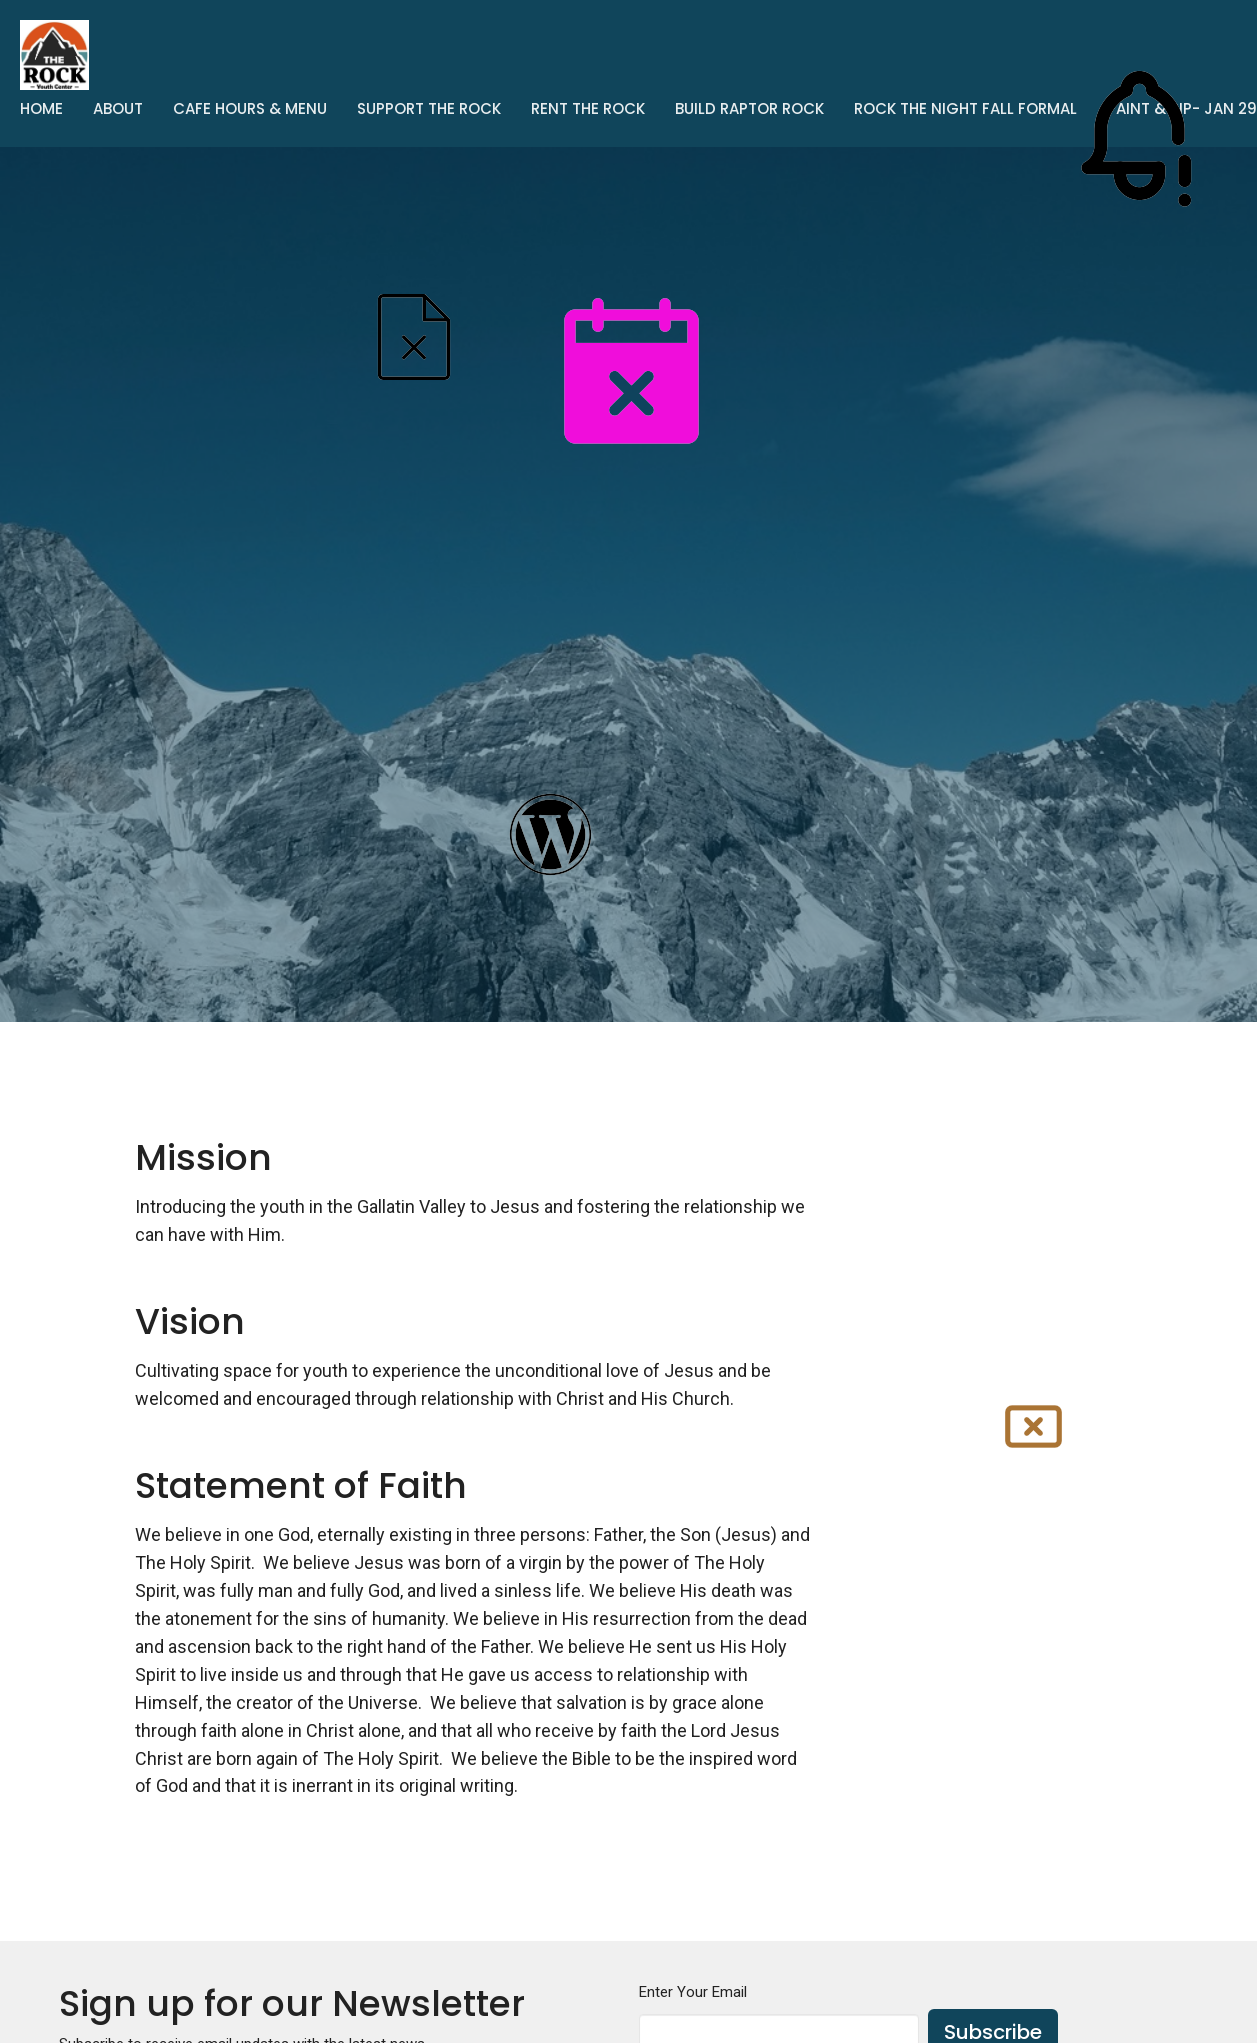 Image resolution: width=1257 pixels, height=2043 pixels. What do you see at coordinates (1033, 1426) in the screenshot?
I see `close or dismiss a window` at bounding box center [1033, 1426].